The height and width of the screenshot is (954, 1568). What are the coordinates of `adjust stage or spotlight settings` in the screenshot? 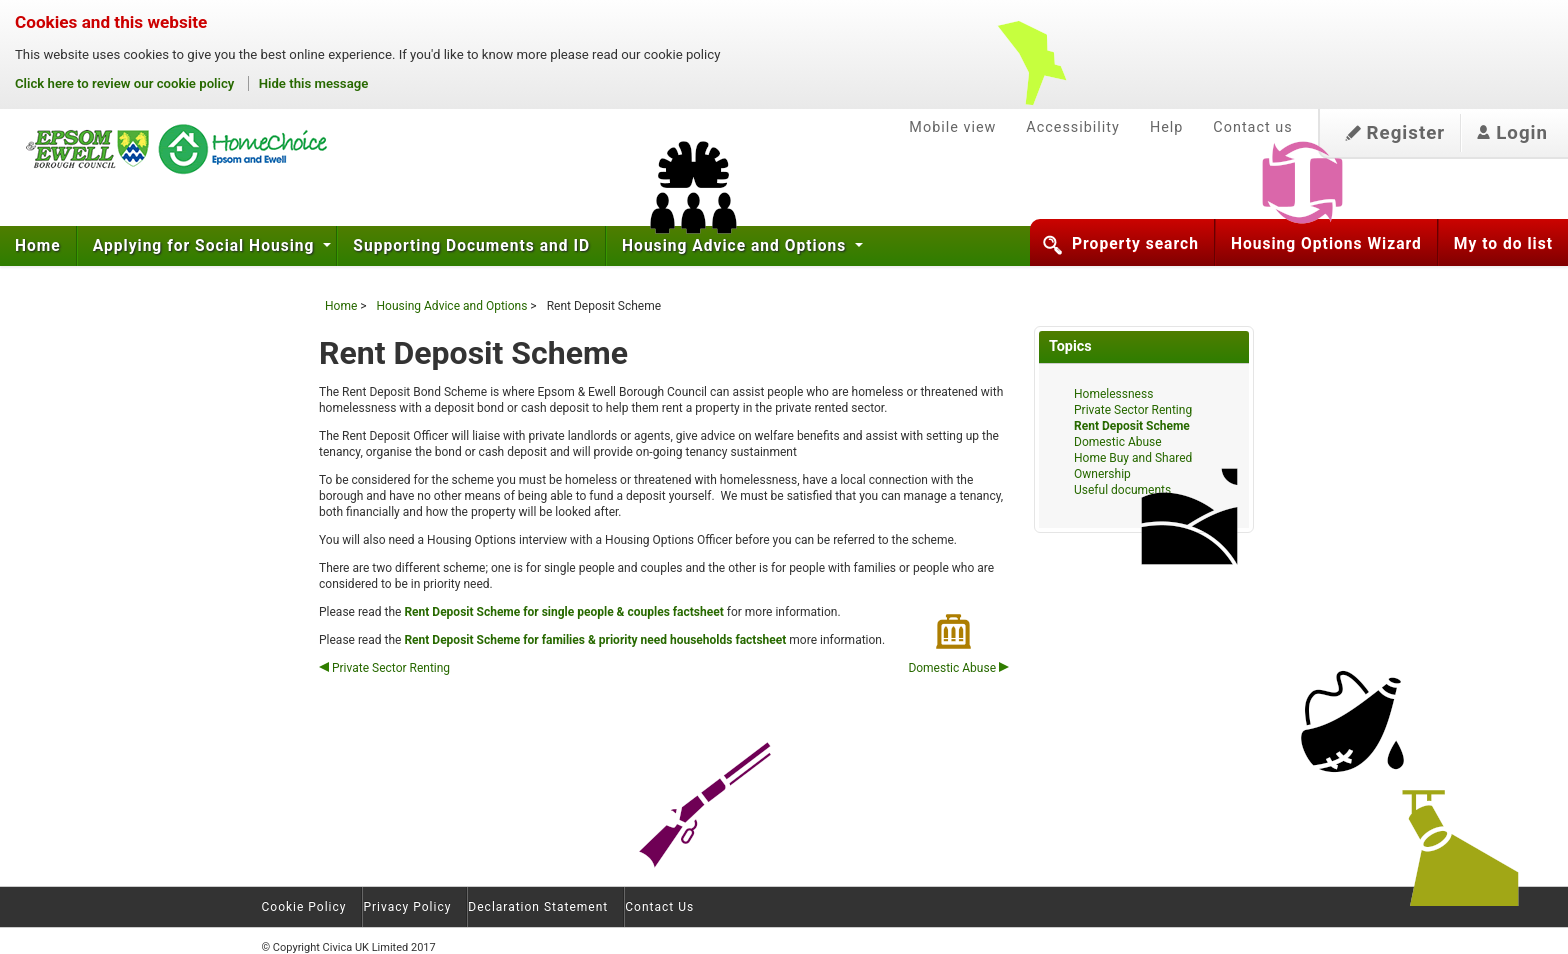 It's located at (1460, 848).